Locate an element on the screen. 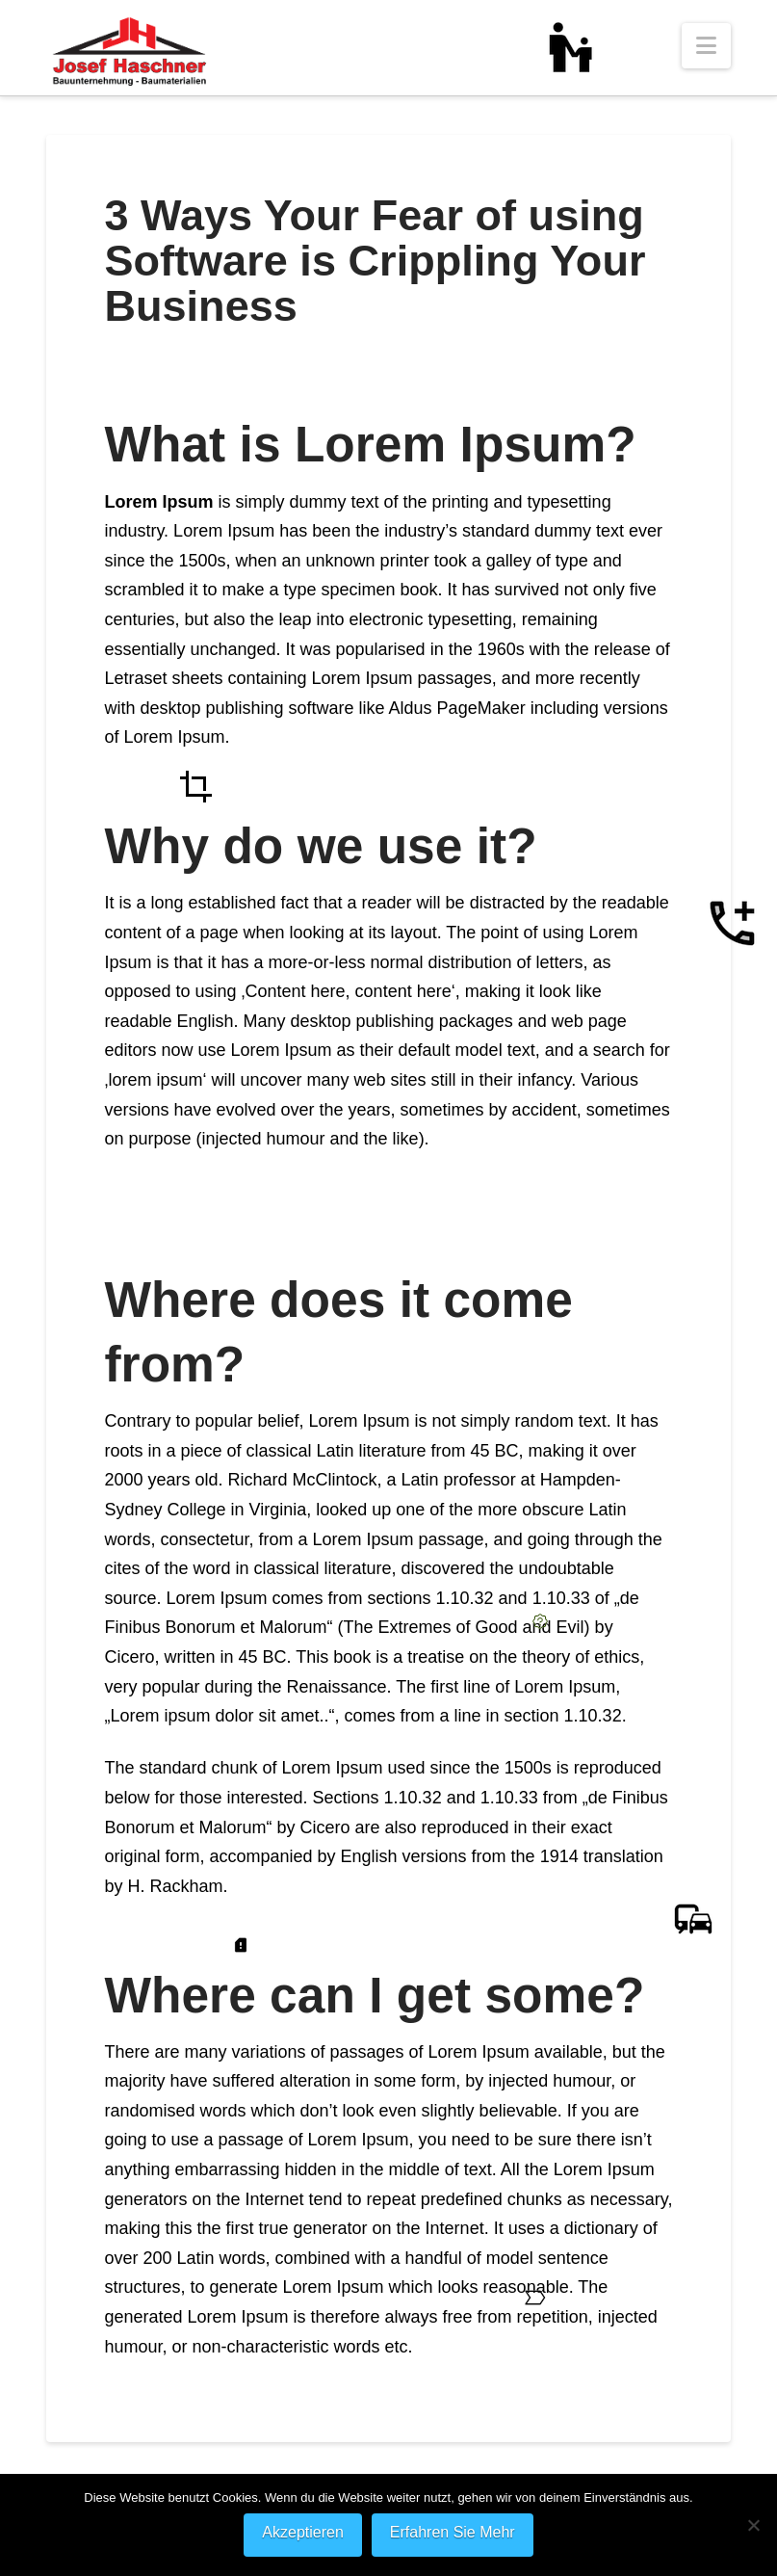 The height and width of the screenshot is (2576, 777). crop an image is located at coordinates (195, 786).